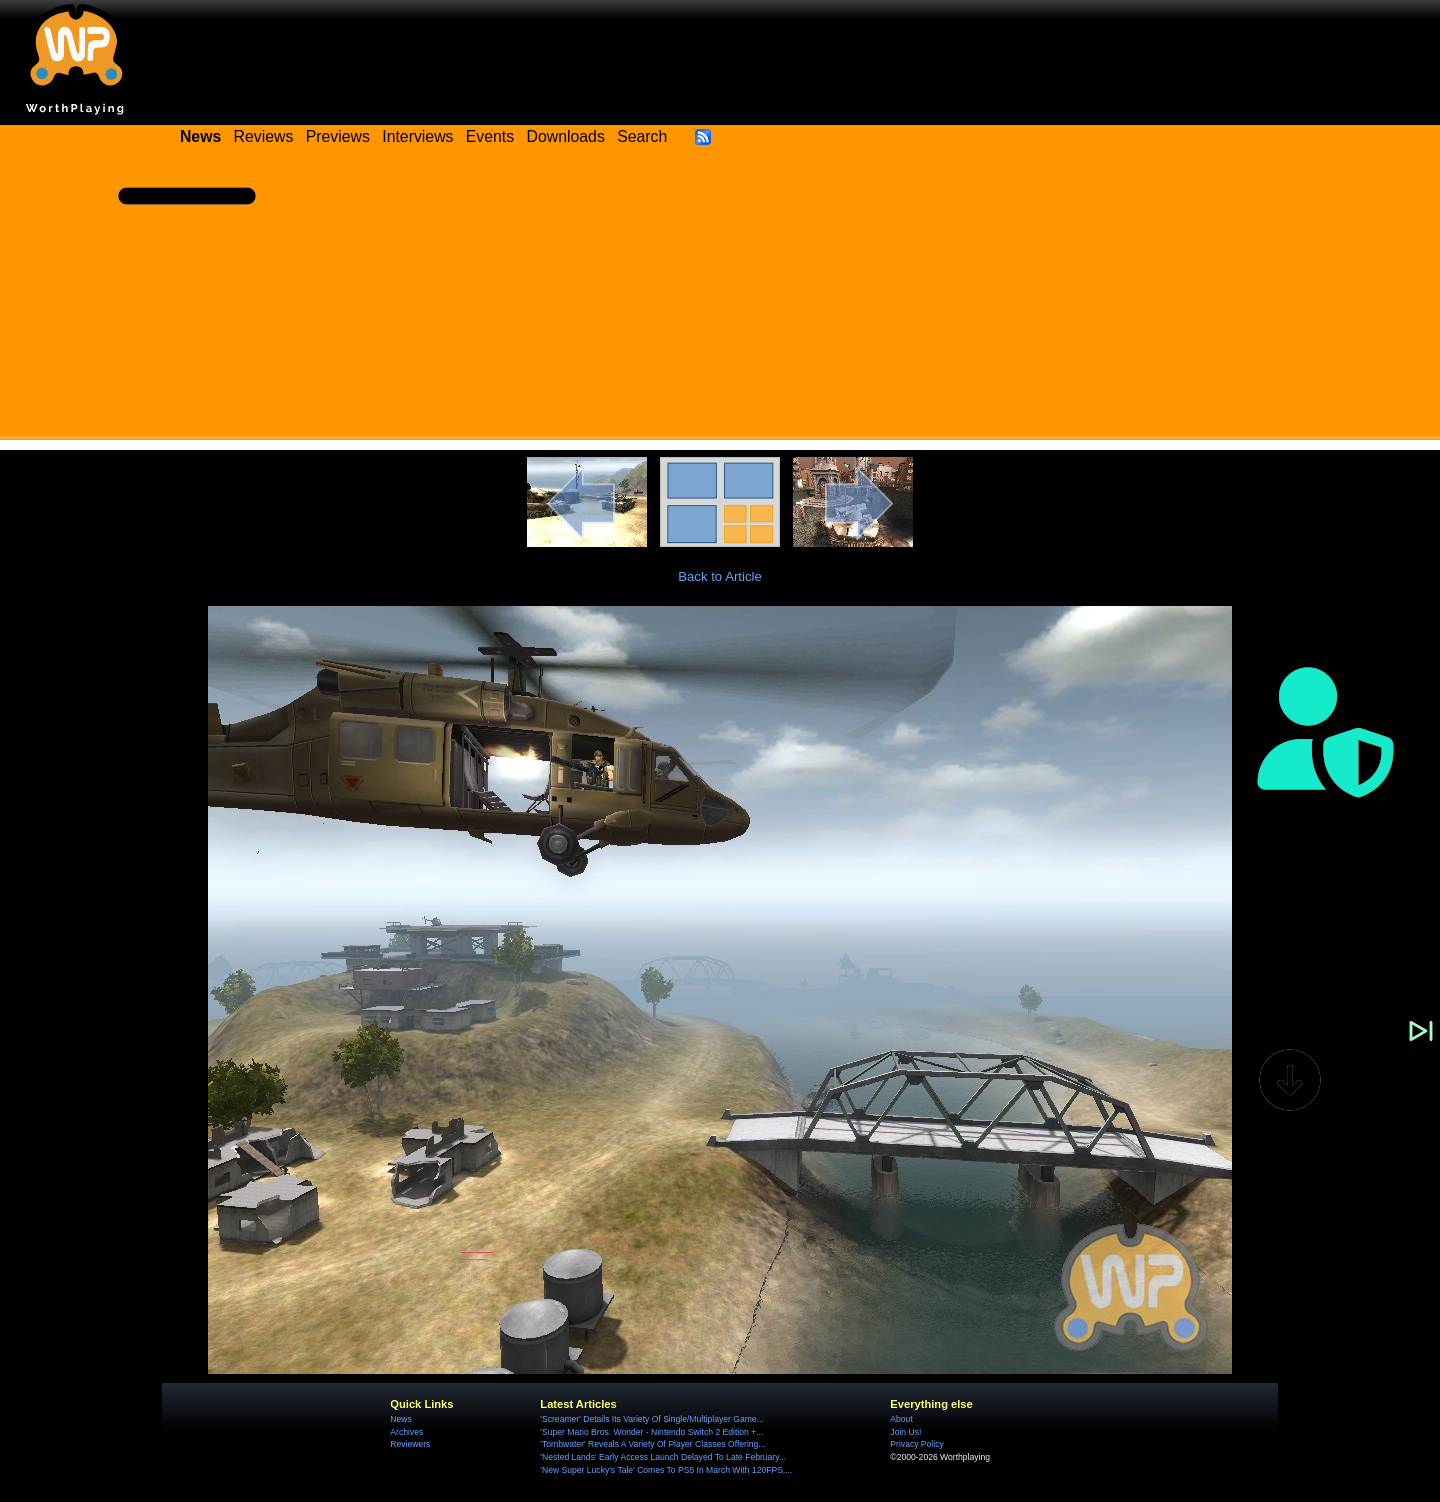  Describe the element at coordinates (1323, 727) in the screenshot. I see `access user privacy and security settings` at that location.